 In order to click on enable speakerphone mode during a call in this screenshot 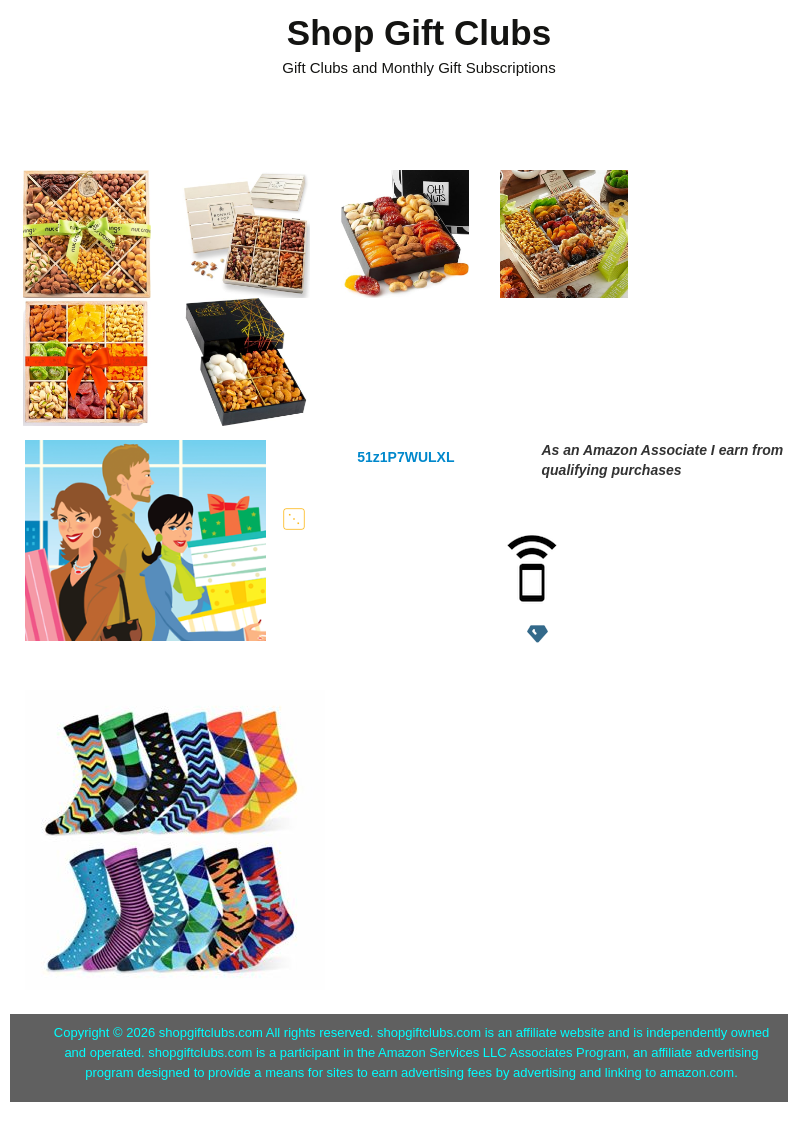, I will do `click(532, 570)`.